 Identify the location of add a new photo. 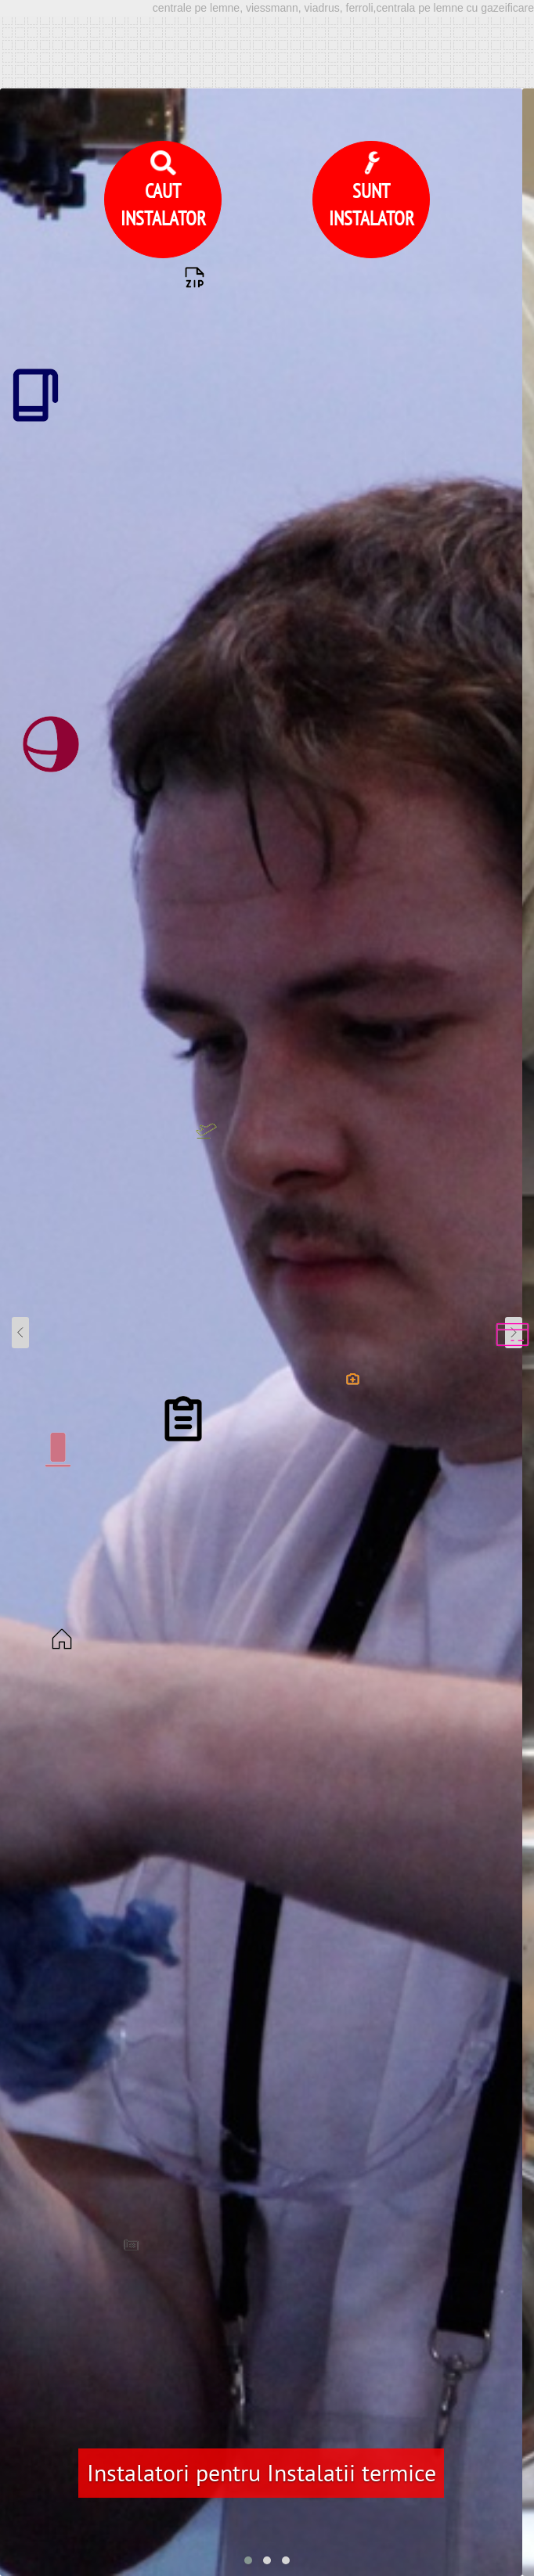
(352, 1379).